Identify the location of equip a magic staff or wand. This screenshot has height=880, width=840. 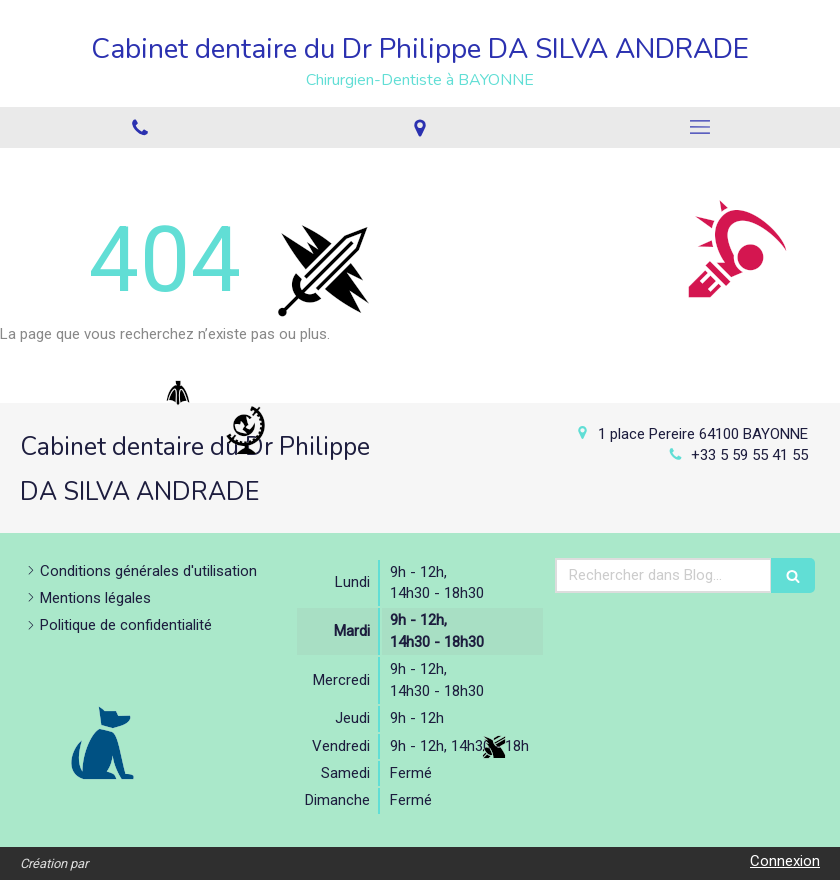
(737, 248).